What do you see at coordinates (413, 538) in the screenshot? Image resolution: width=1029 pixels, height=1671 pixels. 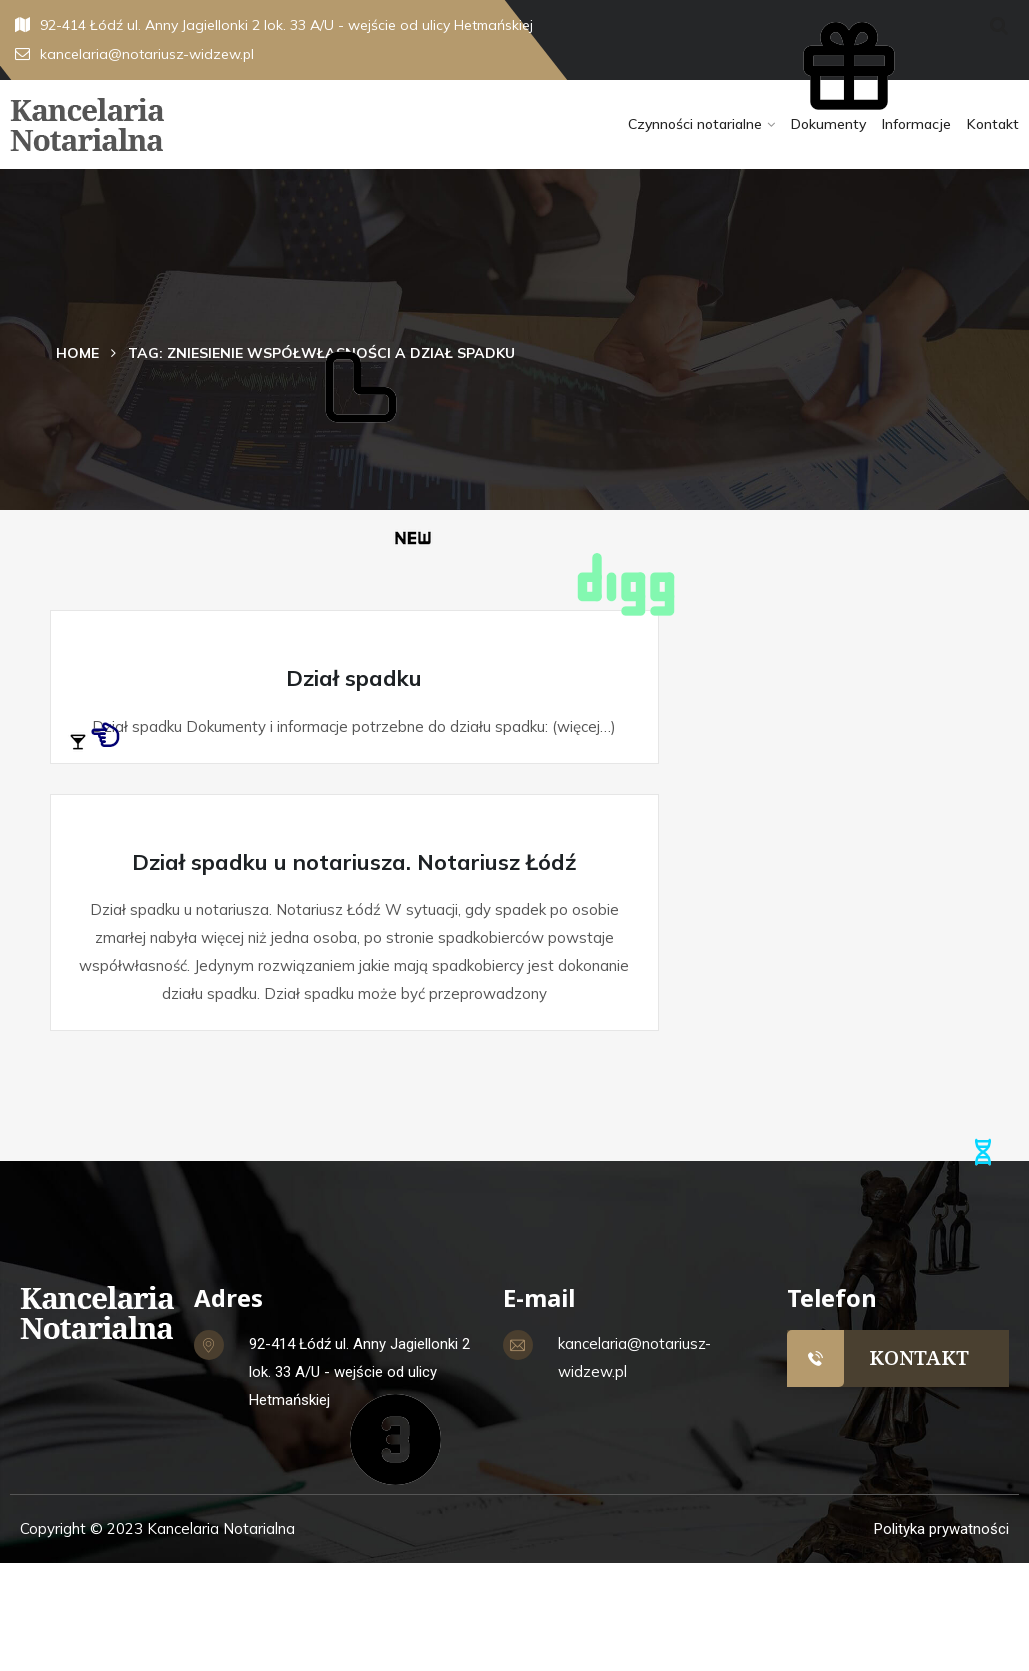 I see `indicates new content or recently added items` at bounding box center [413, 538].